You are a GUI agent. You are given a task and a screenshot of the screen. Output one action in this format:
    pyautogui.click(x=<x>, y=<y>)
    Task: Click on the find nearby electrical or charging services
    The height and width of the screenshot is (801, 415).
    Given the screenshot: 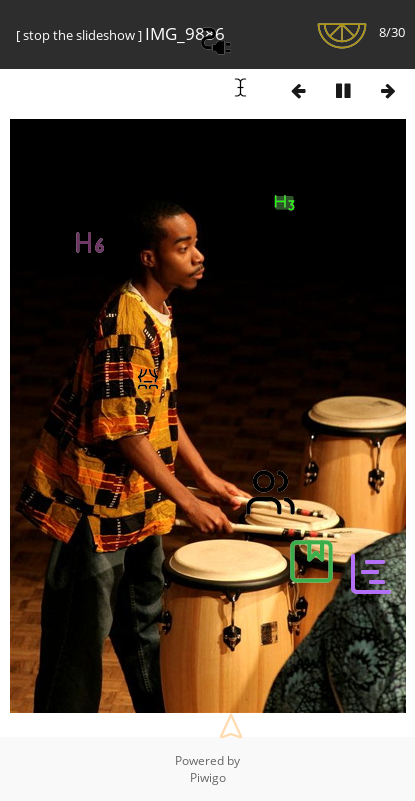 What is the action you would take?
    pyautogui.click(x=216, y=41)
    